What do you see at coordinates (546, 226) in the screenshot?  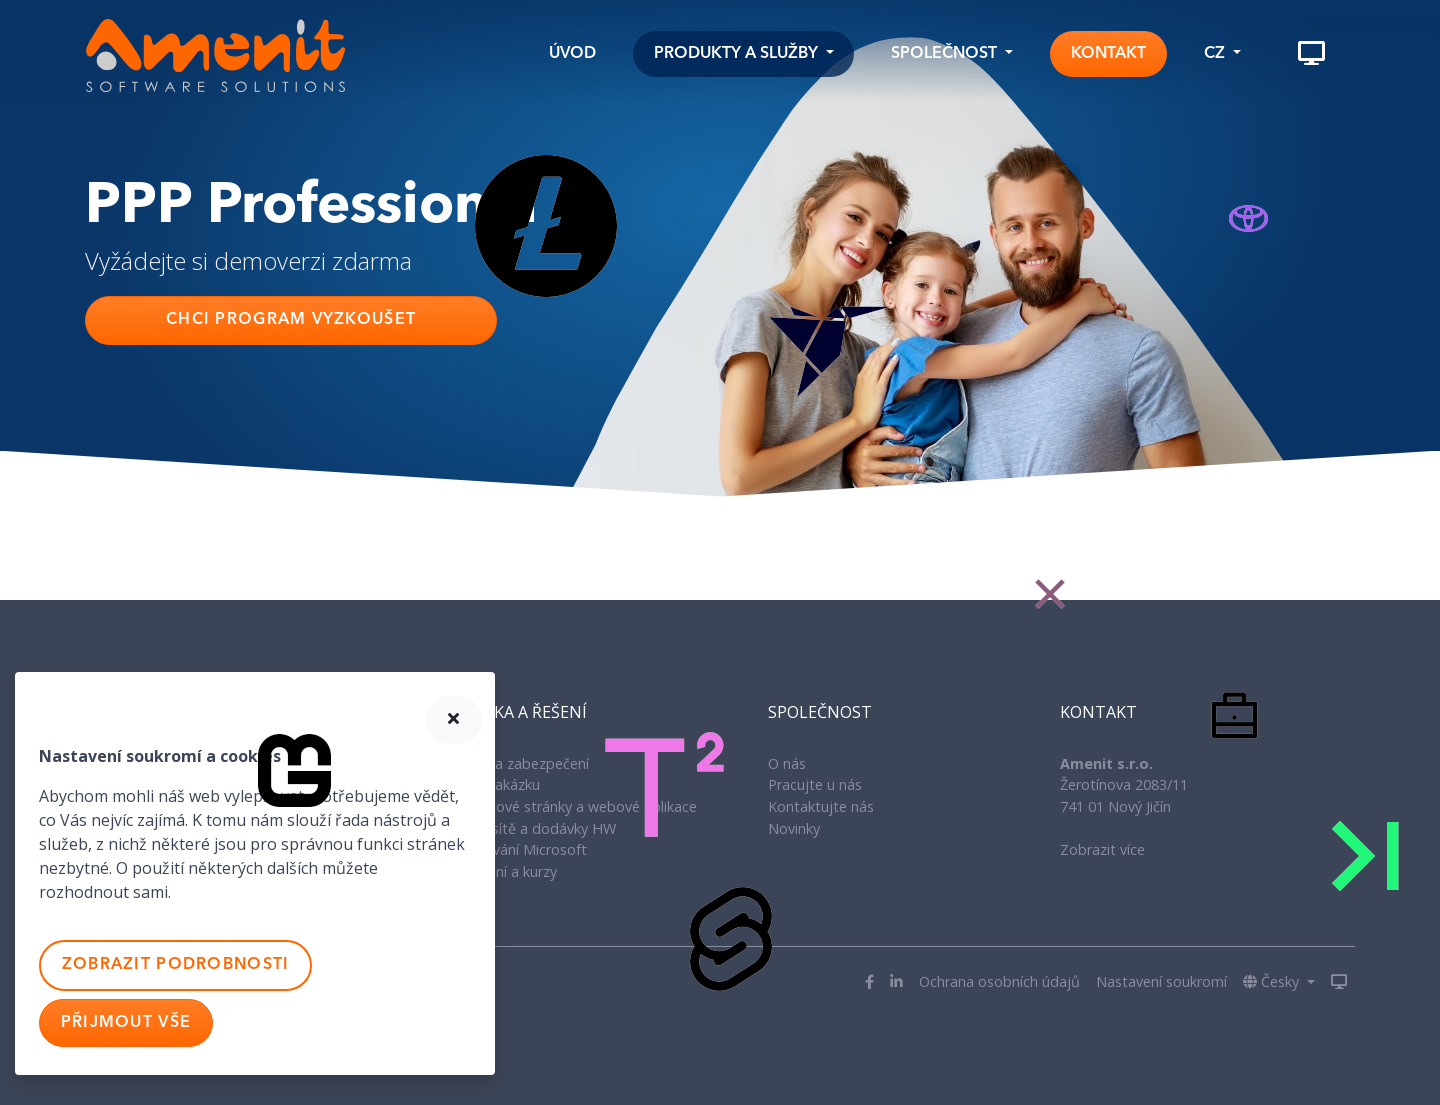 I see `litecoin cryptocurrency logo` at bounding box center [546, 226].